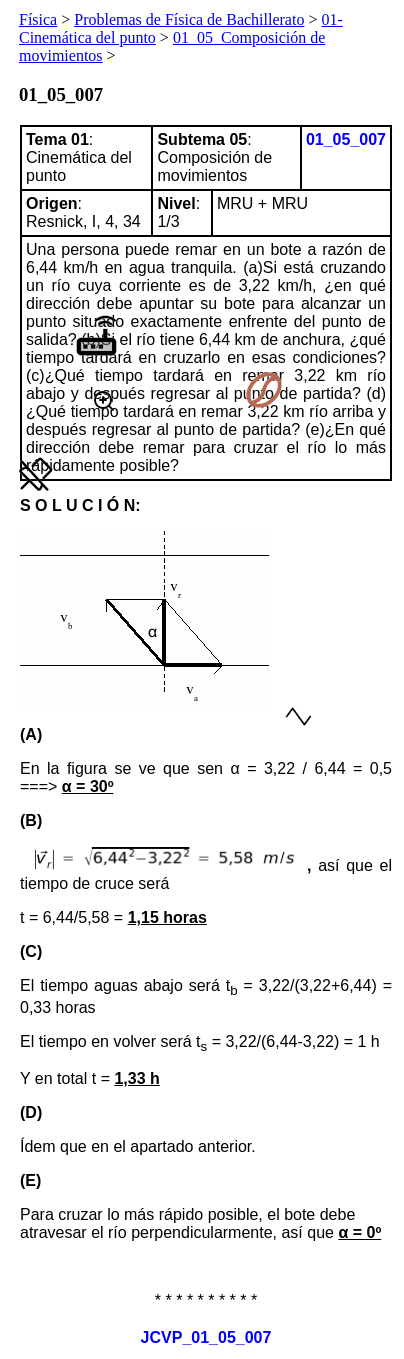 This screenshot has width=404, height=1359. I want to click on unpin an item from its current position, so click(34, 475).